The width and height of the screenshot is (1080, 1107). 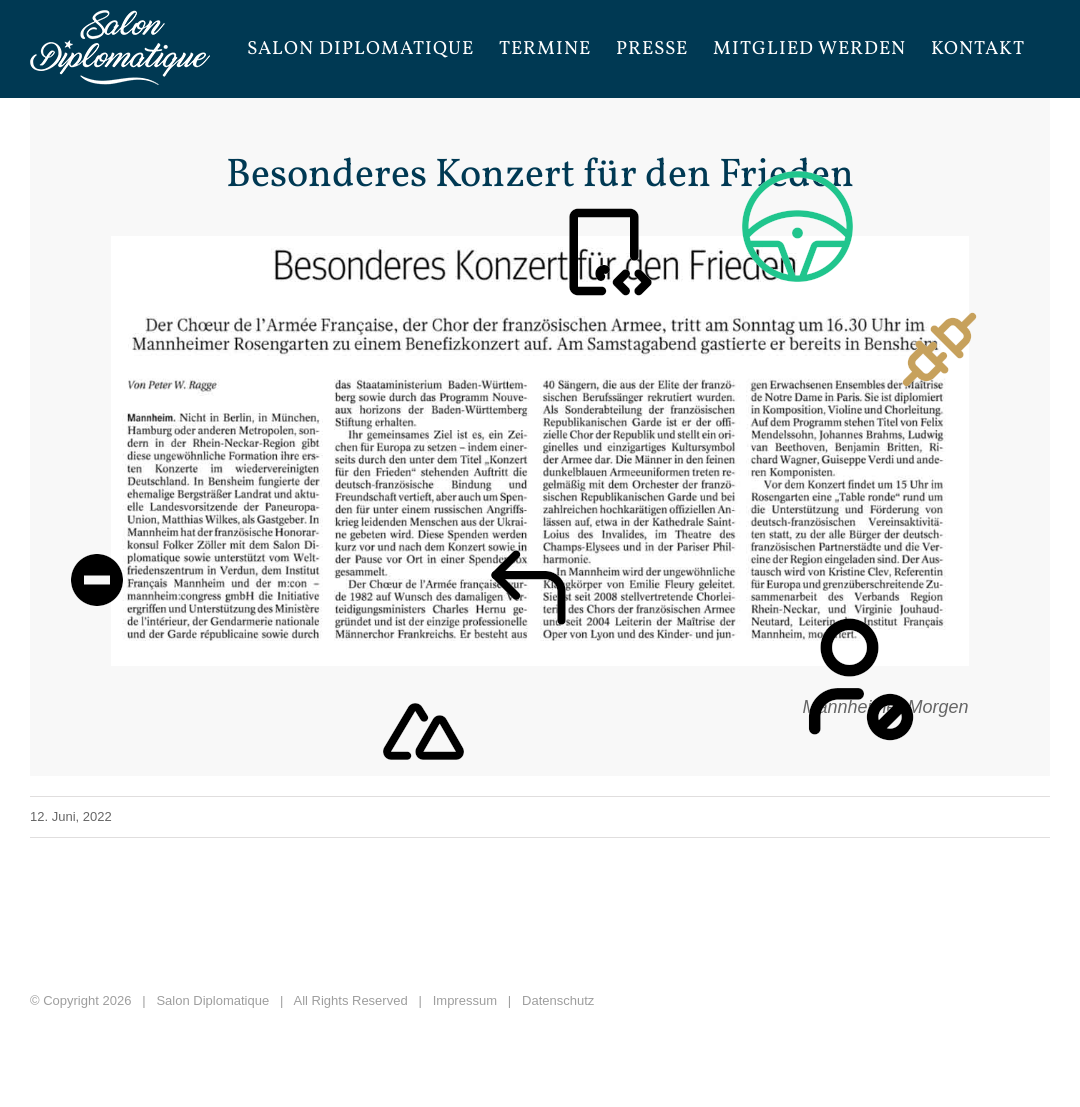 I want to click on go back to the previous screen, so click(x=528, y=587).